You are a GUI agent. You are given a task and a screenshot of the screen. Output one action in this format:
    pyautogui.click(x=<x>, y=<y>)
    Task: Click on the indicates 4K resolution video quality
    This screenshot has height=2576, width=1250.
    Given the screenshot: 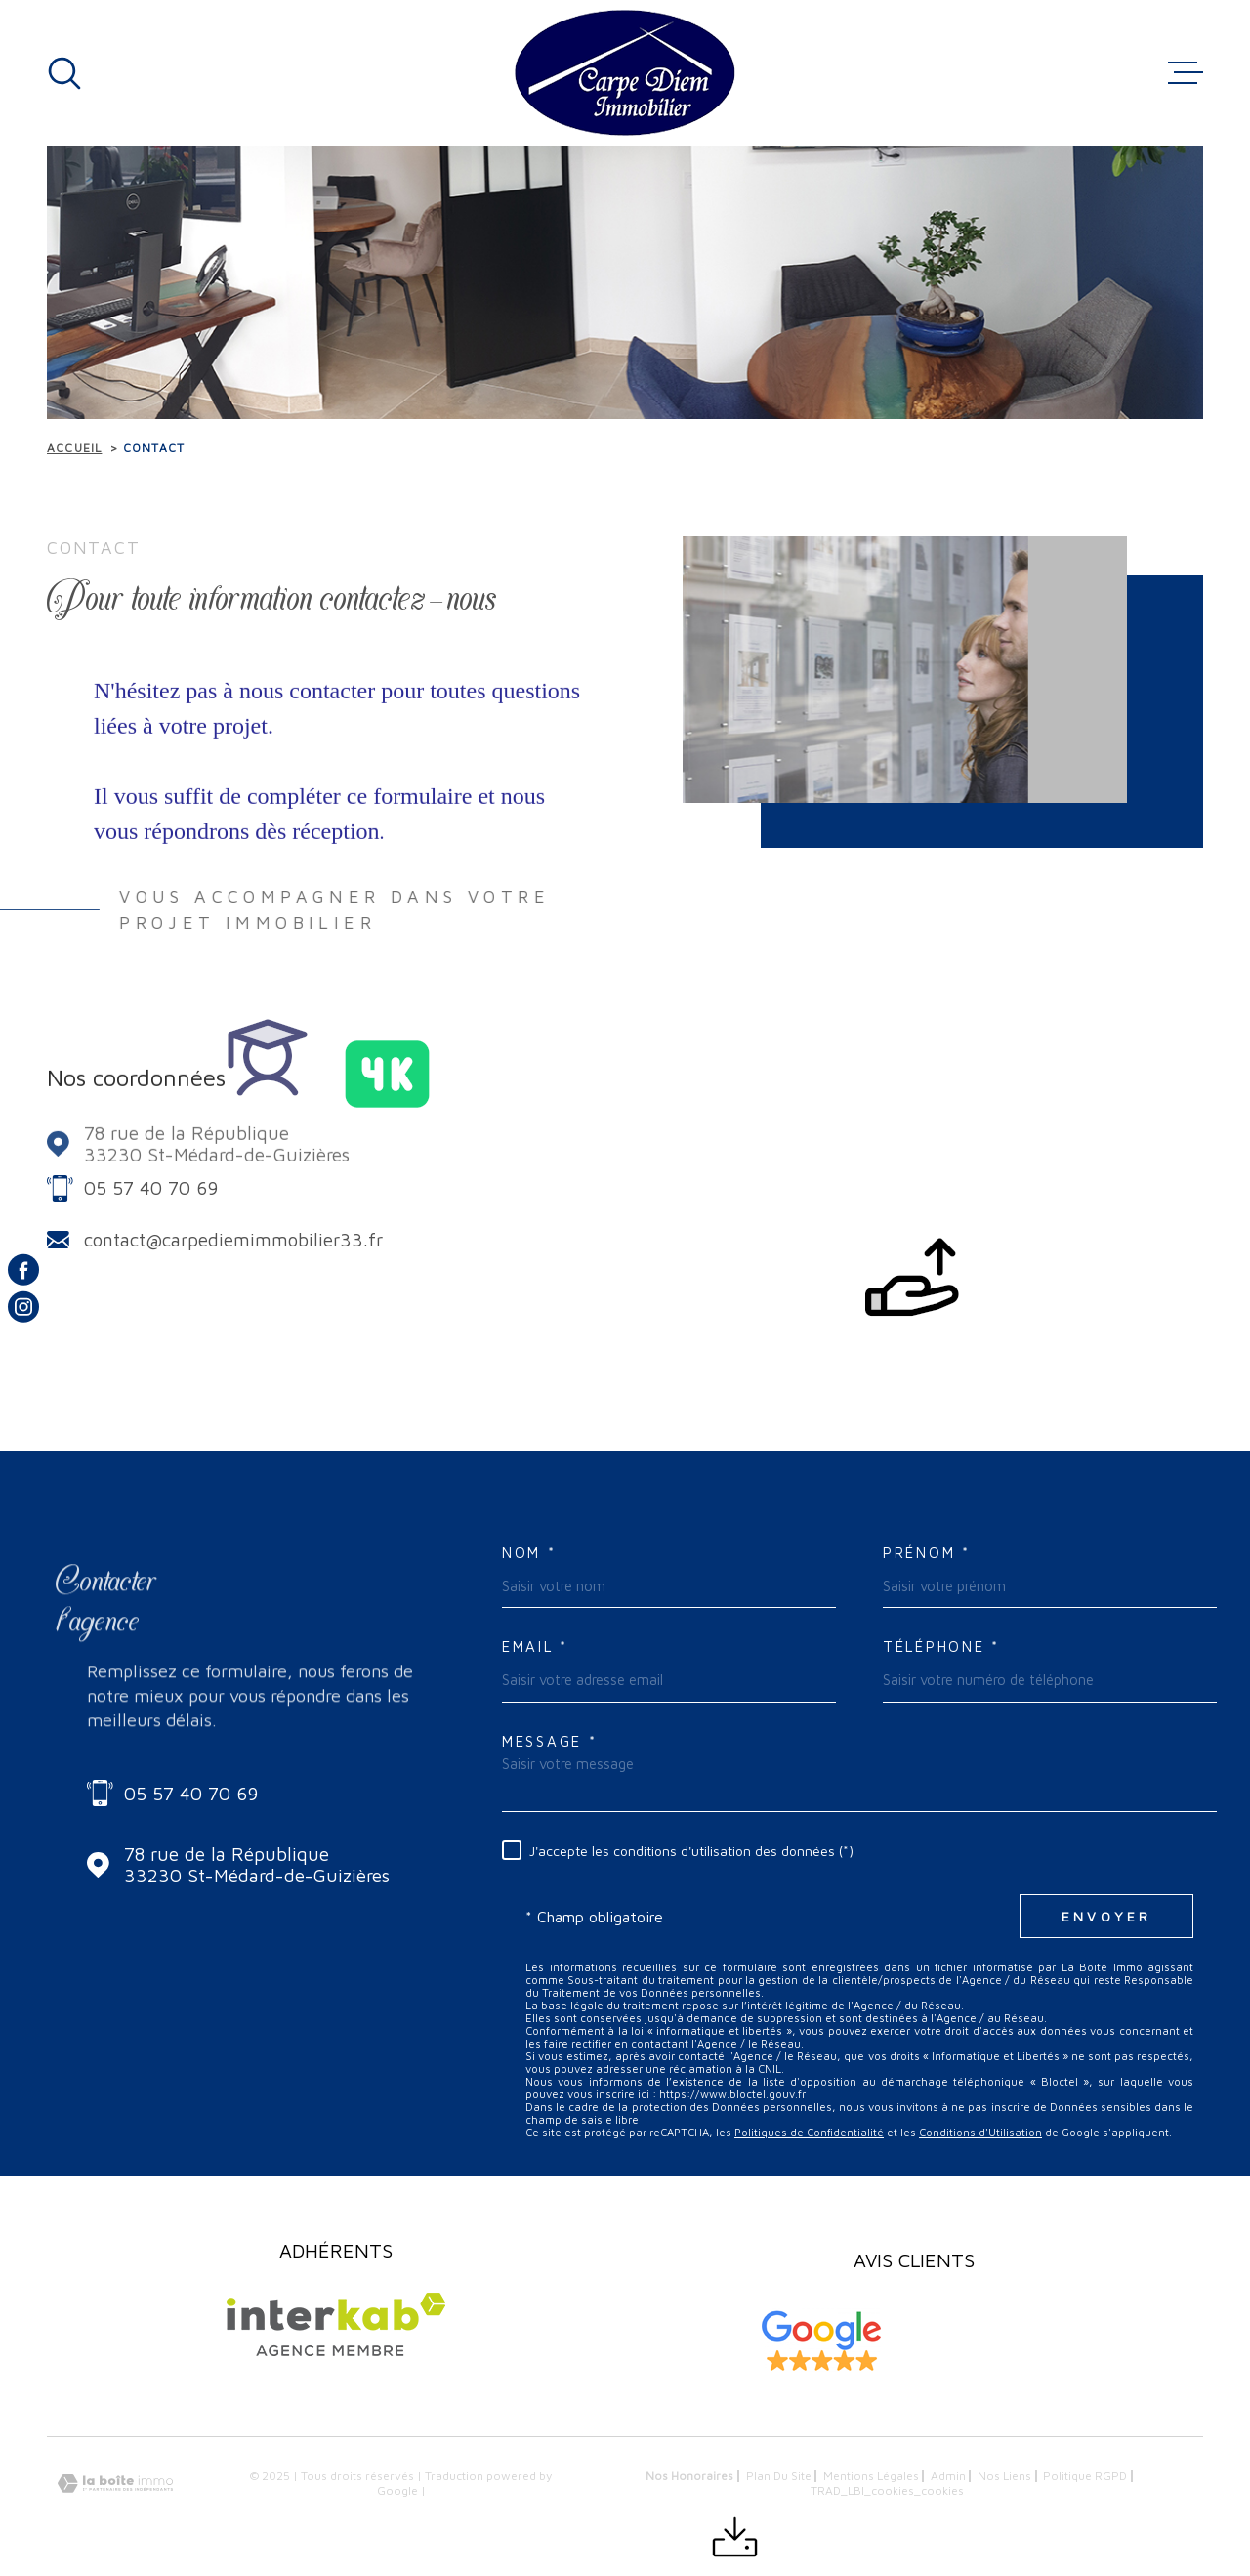 What is the action you would take?
    pyautogui.click(x=387, y=1074)
    